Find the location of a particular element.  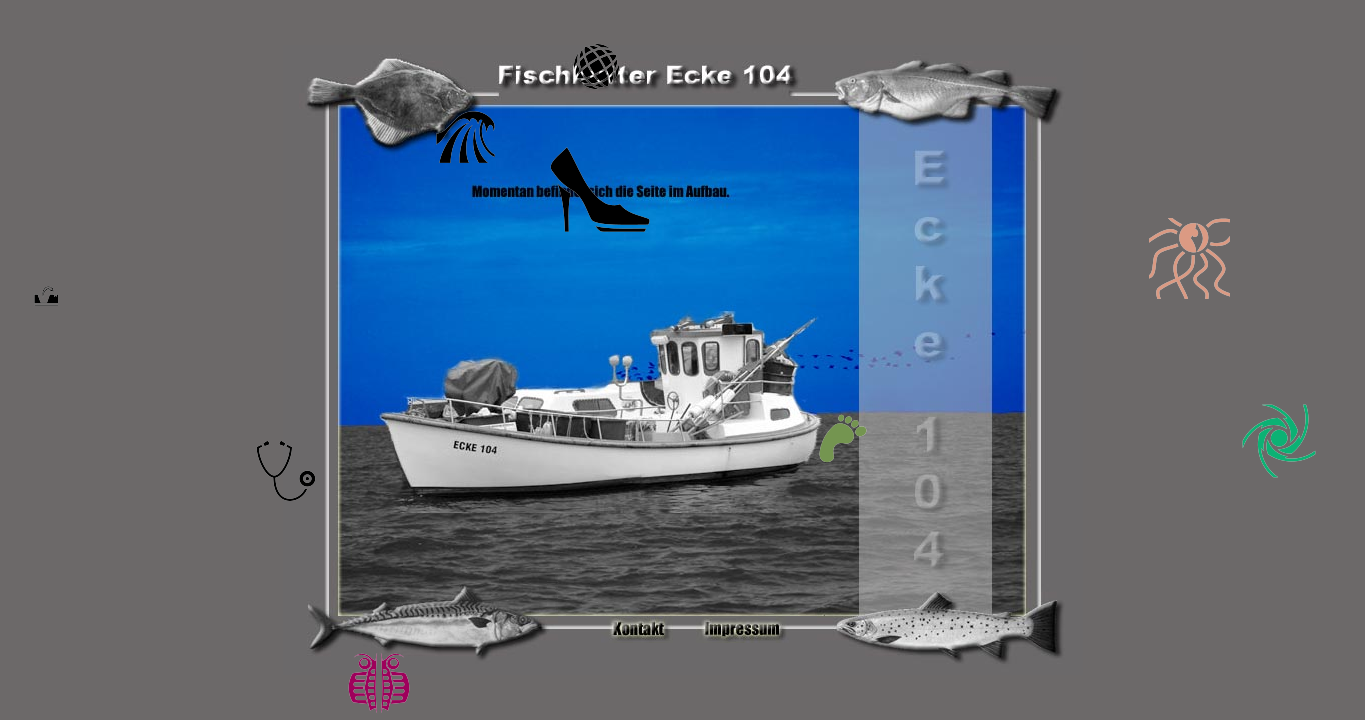

browse women's footwear category is located at coordinates (600, 189).